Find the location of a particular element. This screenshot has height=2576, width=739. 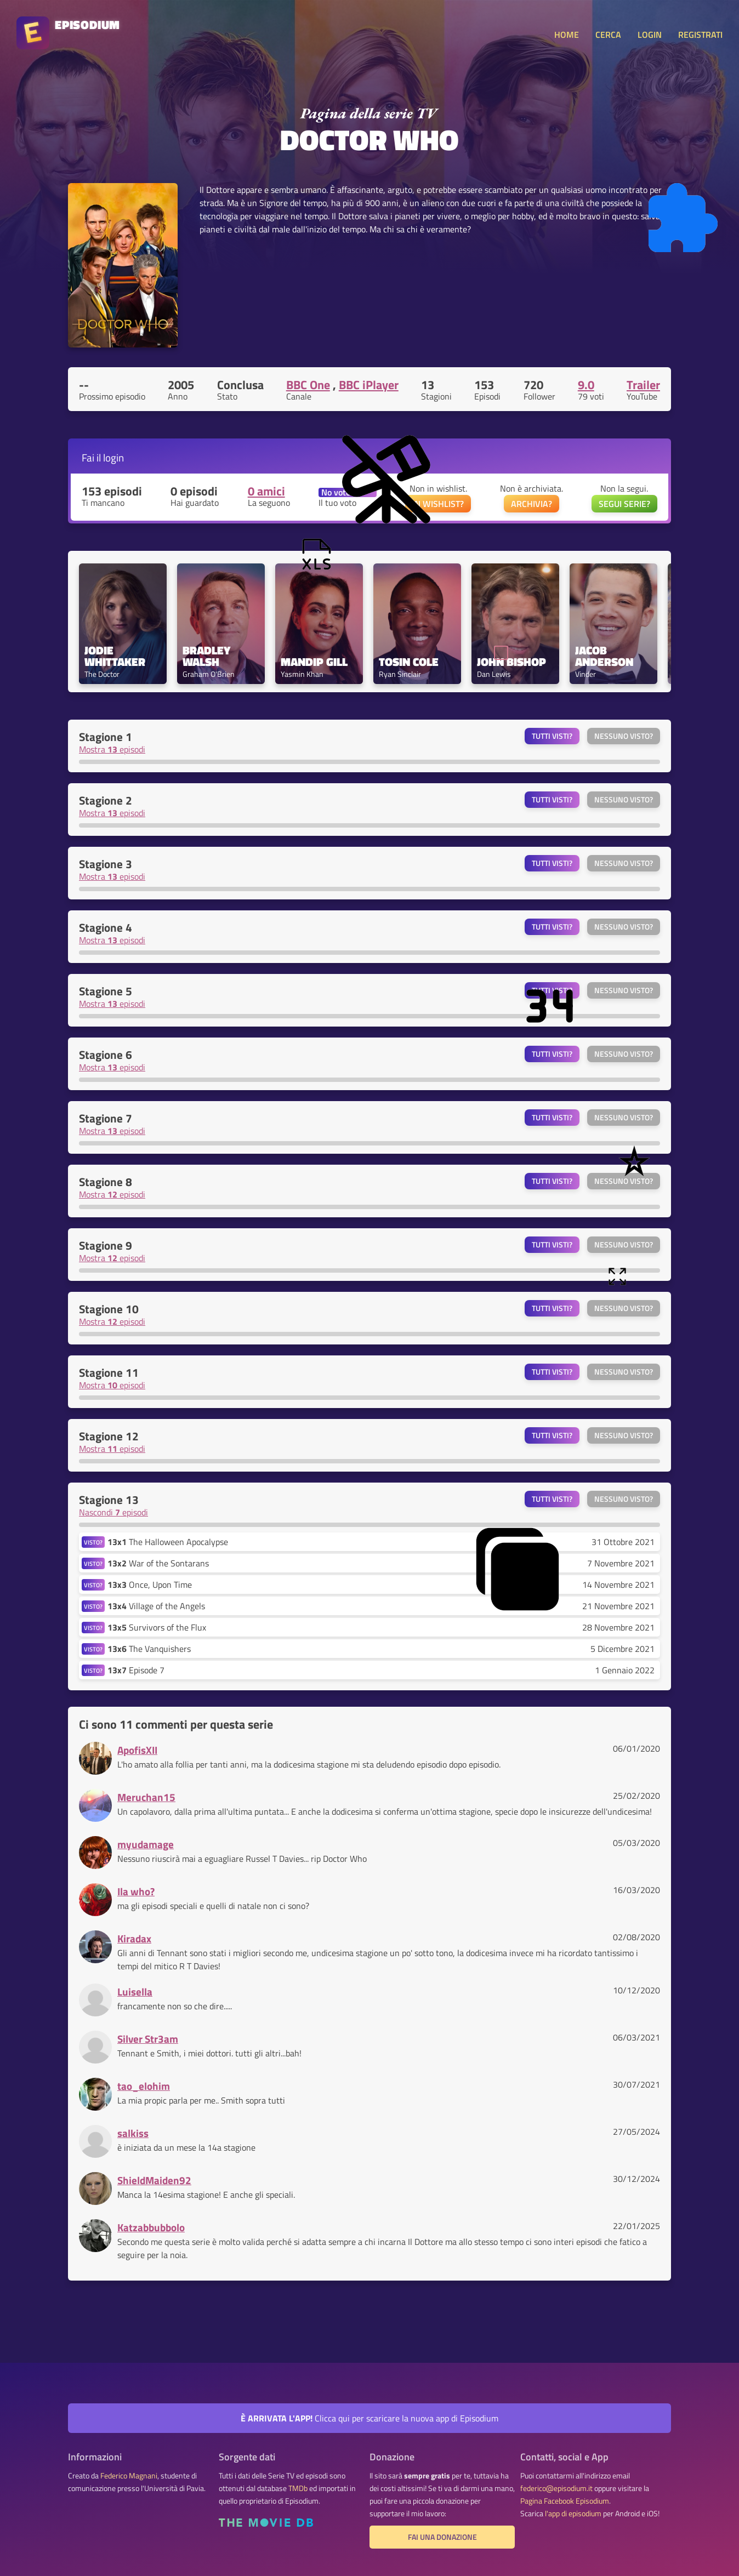

manage browser extensions is located at coordinates (683, 218).